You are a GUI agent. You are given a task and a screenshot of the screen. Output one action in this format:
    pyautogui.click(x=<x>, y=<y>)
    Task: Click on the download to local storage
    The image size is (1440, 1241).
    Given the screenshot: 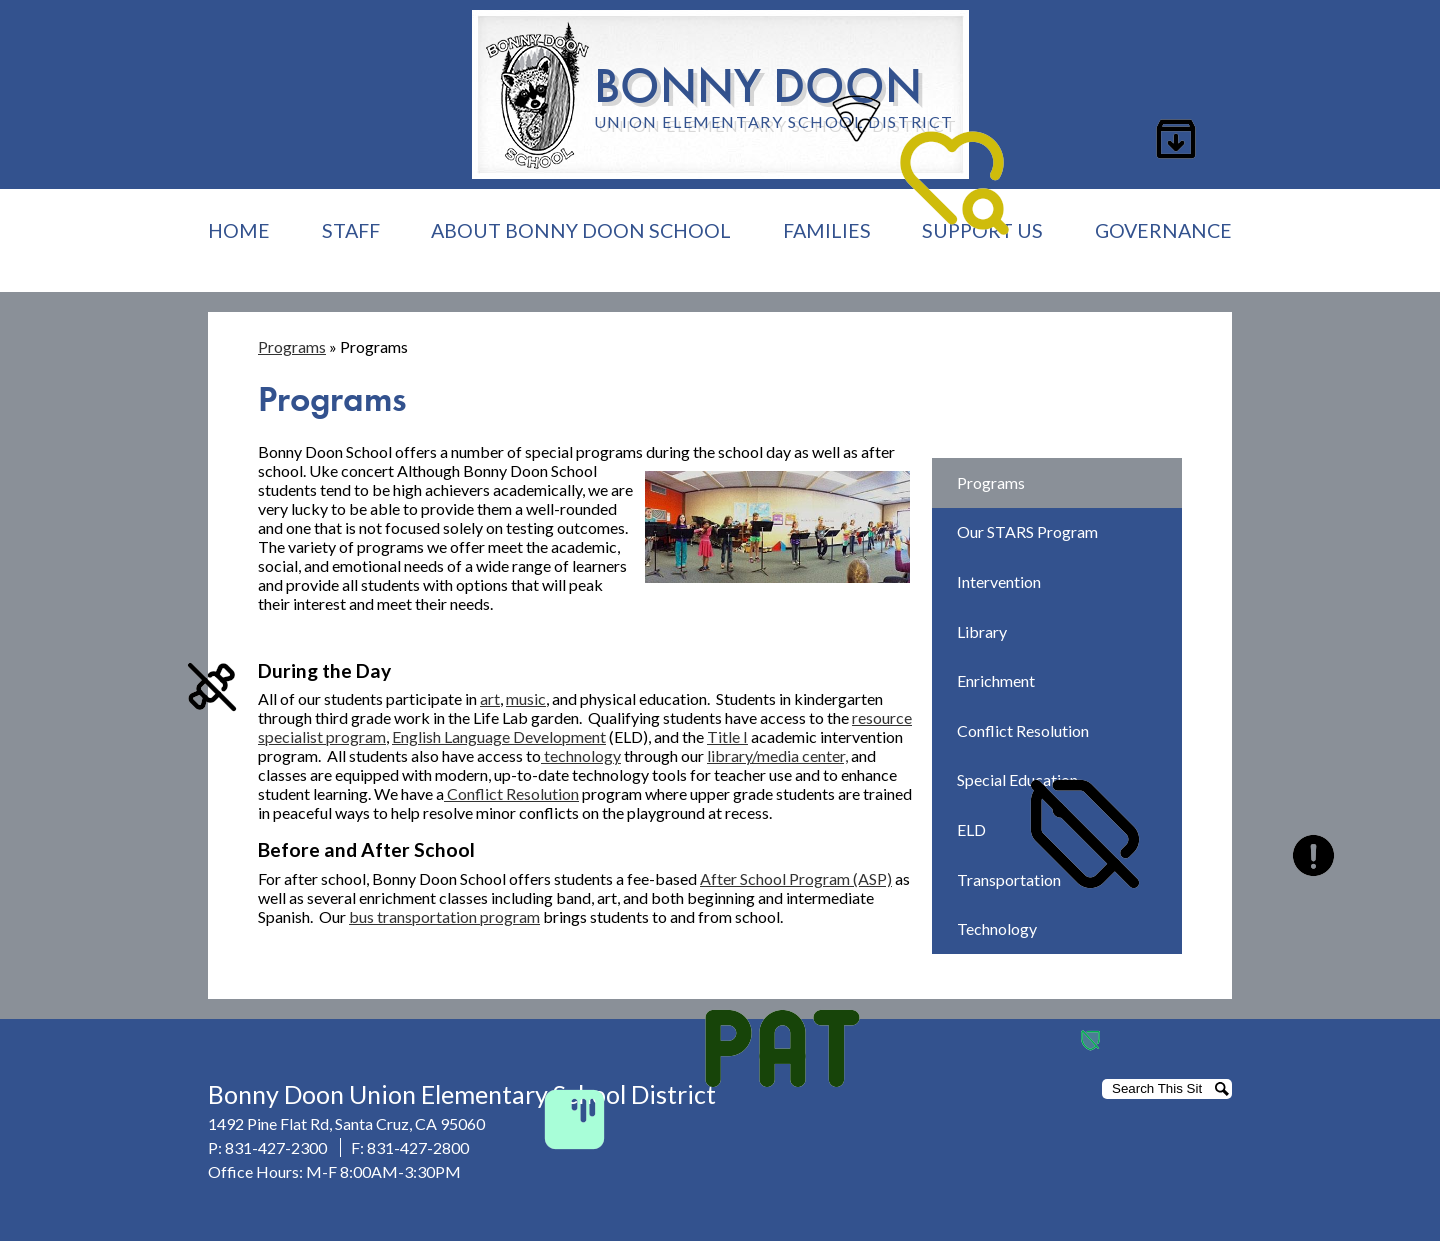 What is the action you would take?
    pyautogui.click(x=1176, y=139)
    